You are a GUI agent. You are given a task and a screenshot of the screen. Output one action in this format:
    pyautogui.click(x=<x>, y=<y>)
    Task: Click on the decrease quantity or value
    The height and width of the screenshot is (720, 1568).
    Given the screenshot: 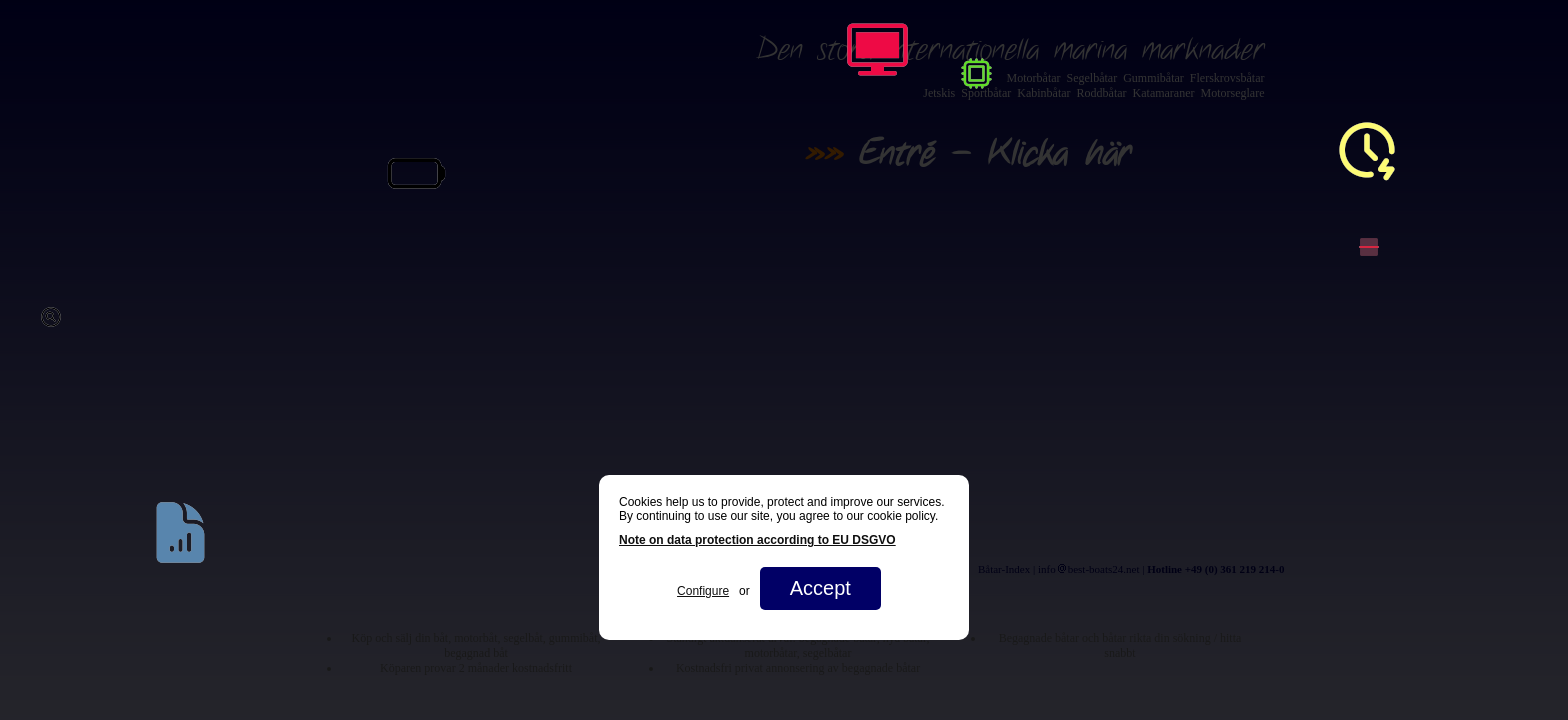 What is the action you would take?
    pyautogui.click(x=1369, y=247)
    